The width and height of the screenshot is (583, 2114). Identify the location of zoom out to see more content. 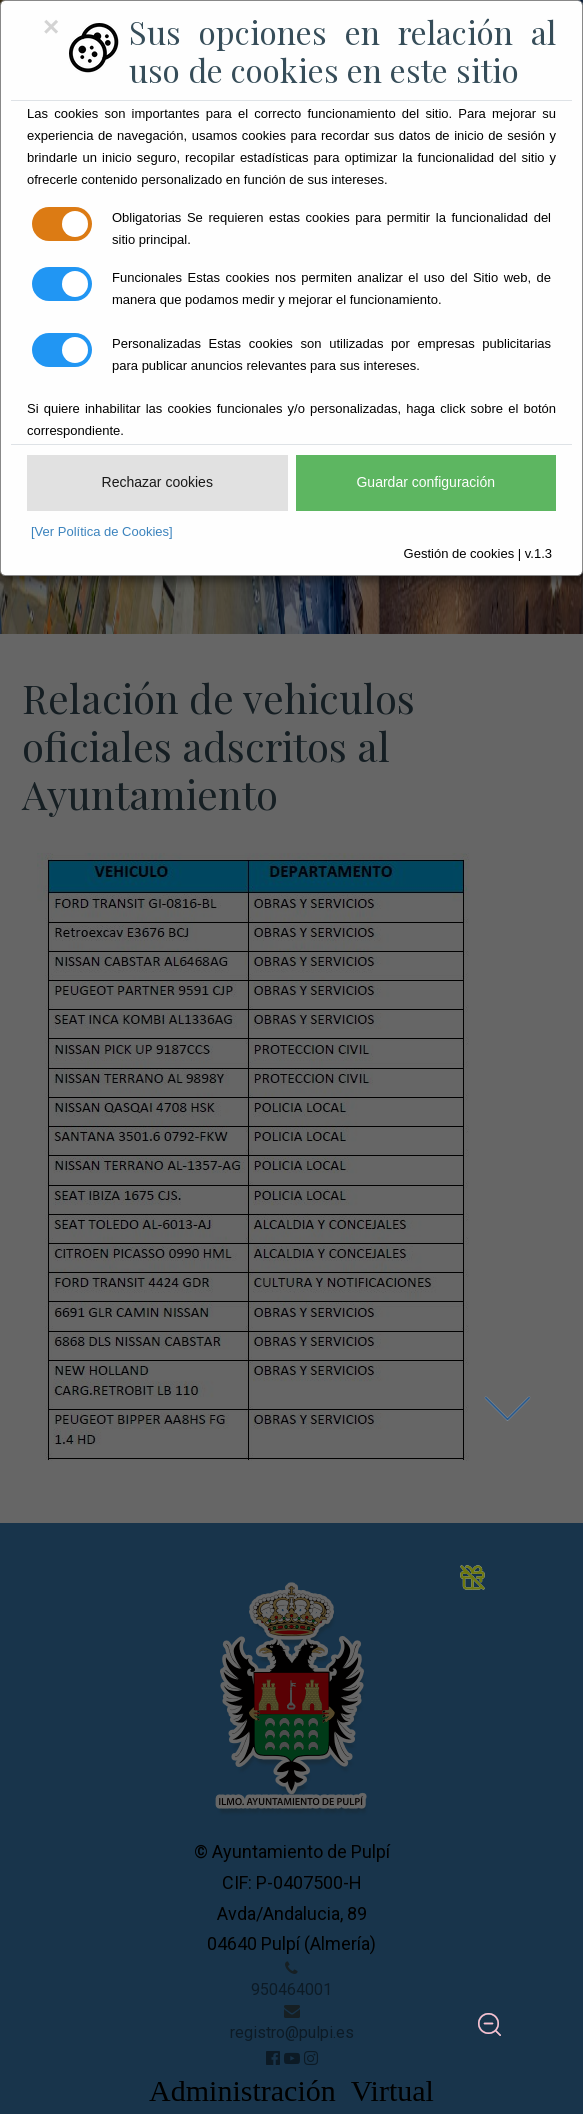
(490, 2025).